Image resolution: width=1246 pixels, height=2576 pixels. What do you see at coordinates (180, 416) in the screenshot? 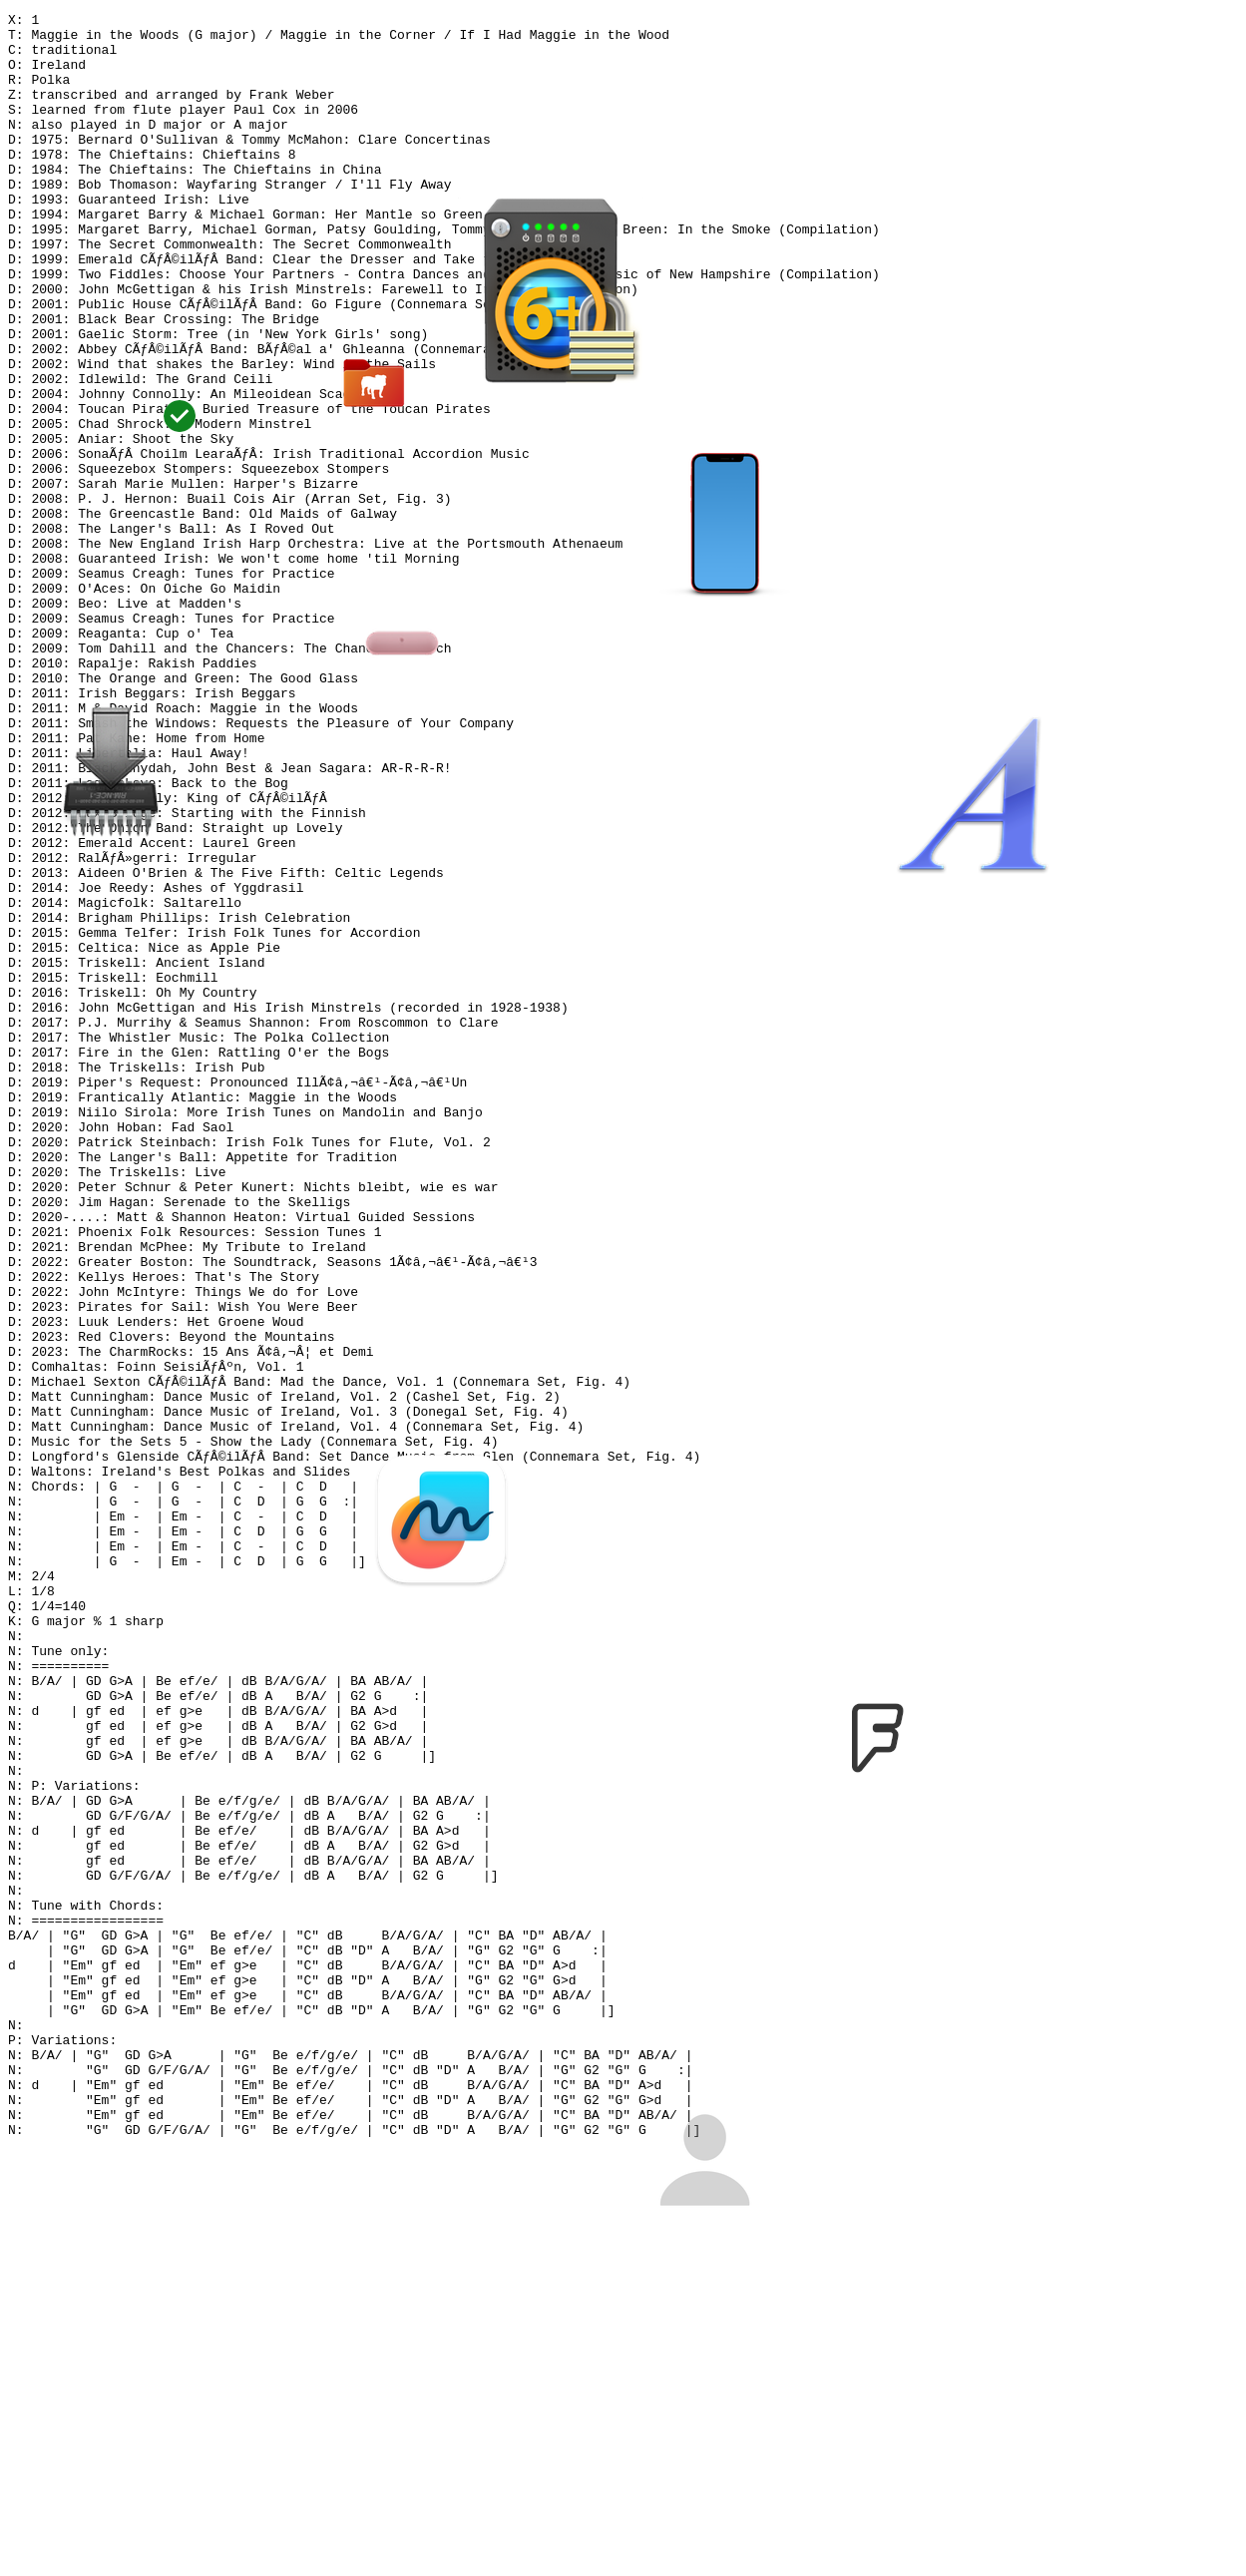
I see `confirm or accept a calculation` at bounding box center [180, 416].